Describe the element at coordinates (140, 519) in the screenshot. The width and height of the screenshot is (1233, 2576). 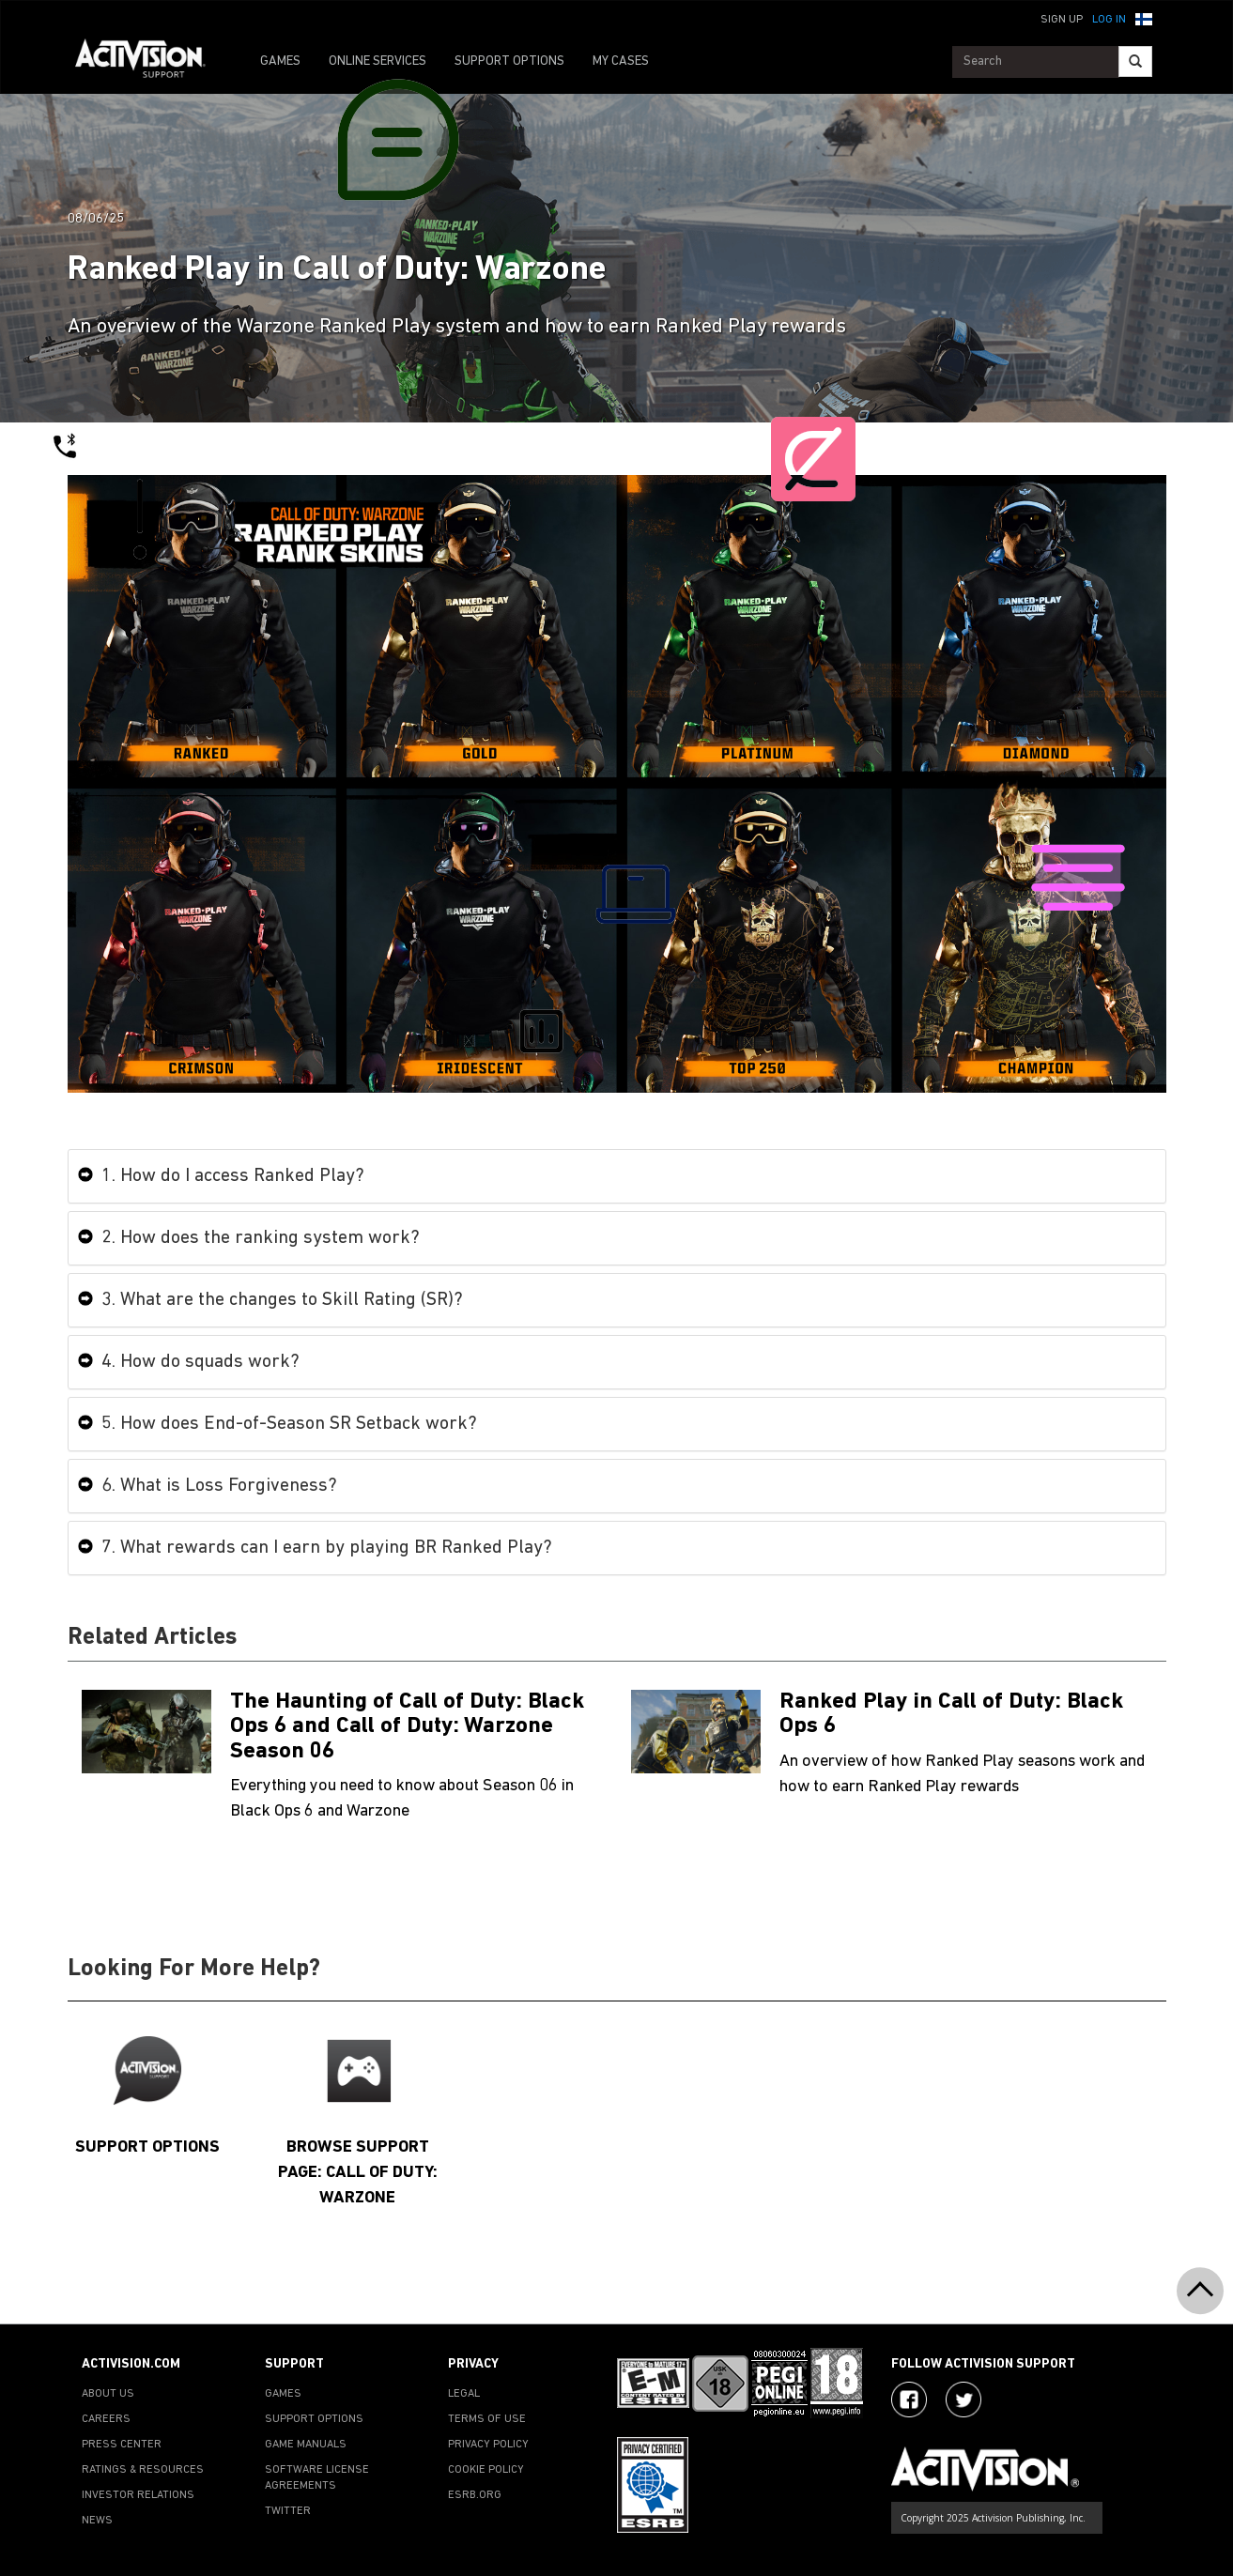
I see `indicates a warning or alert requiring attention` at that location.